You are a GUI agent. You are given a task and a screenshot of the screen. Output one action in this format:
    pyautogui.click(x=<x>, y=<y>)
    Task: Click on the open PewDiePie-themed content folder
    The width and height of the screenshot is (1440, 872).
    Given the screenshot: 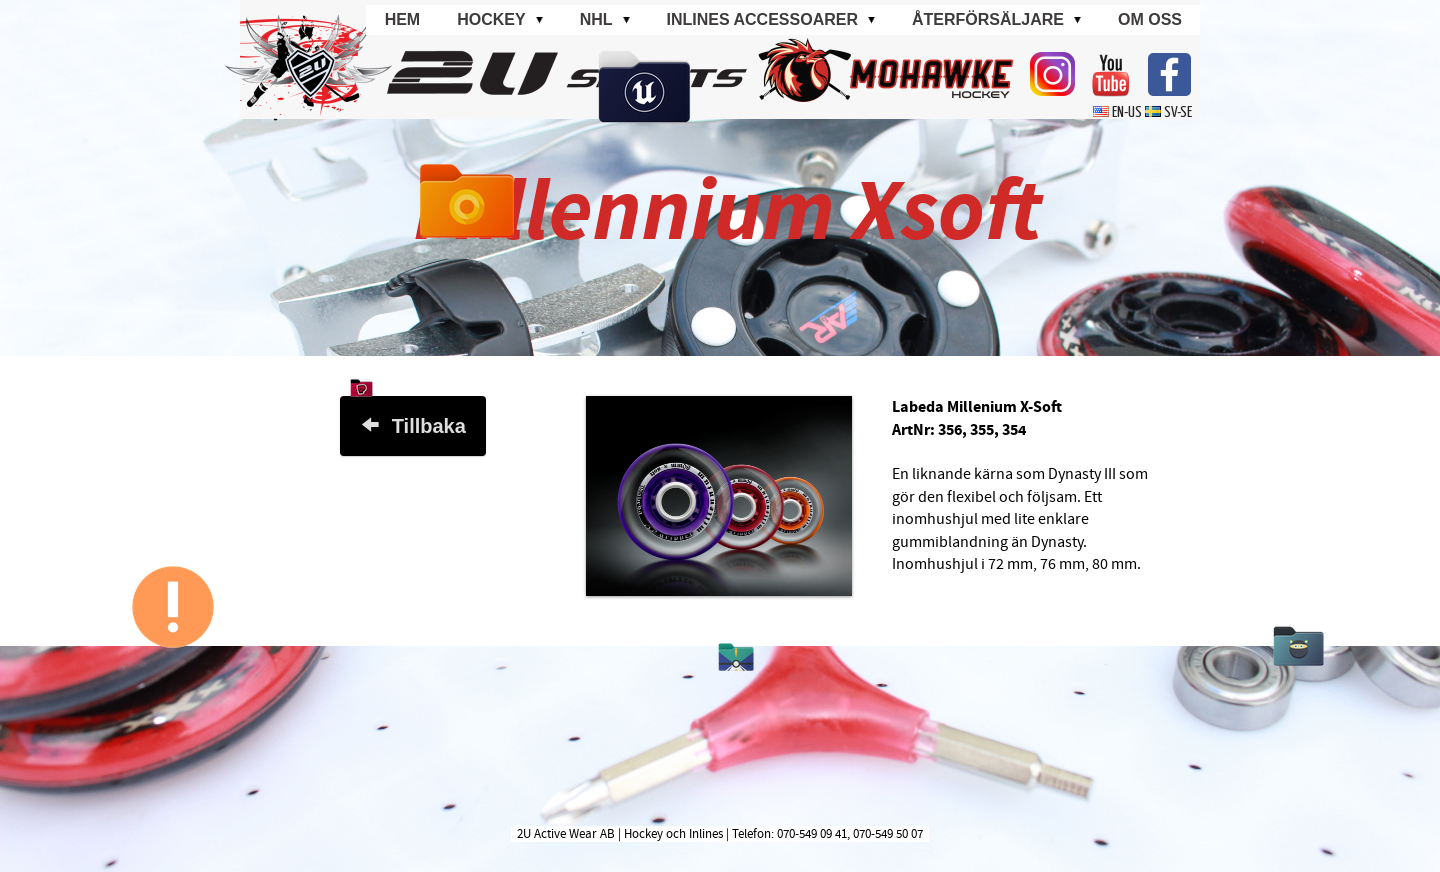 What is the action you would take?
    pyautogui.click(x=361, y=388)
    